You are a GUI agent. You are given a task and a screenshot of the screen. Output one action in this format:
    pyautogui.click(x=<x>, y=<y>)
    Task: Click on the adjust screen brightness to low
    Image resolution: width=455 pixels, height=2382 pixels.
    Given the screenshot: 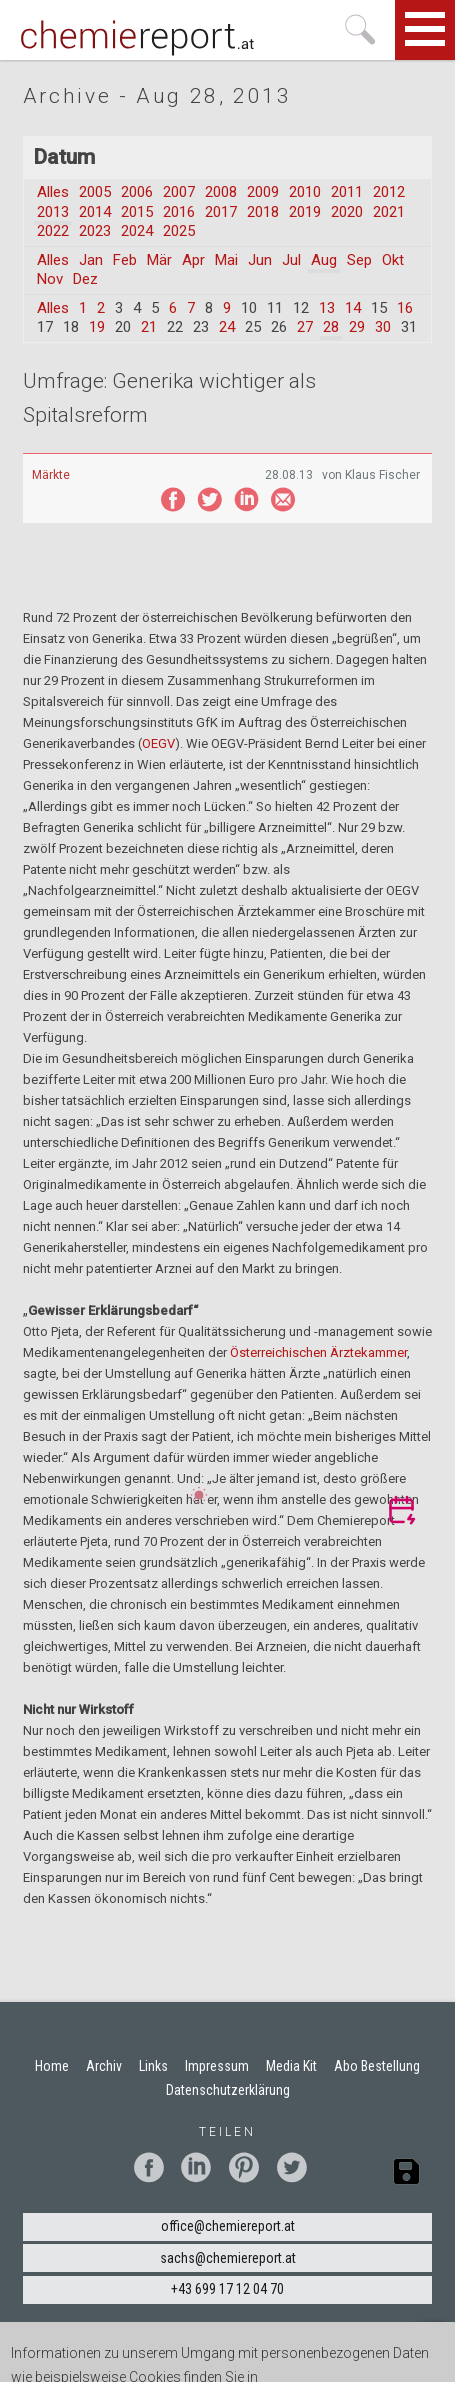 What is the action you would take?
    pyautogui.click(x=199, y=1495)
    